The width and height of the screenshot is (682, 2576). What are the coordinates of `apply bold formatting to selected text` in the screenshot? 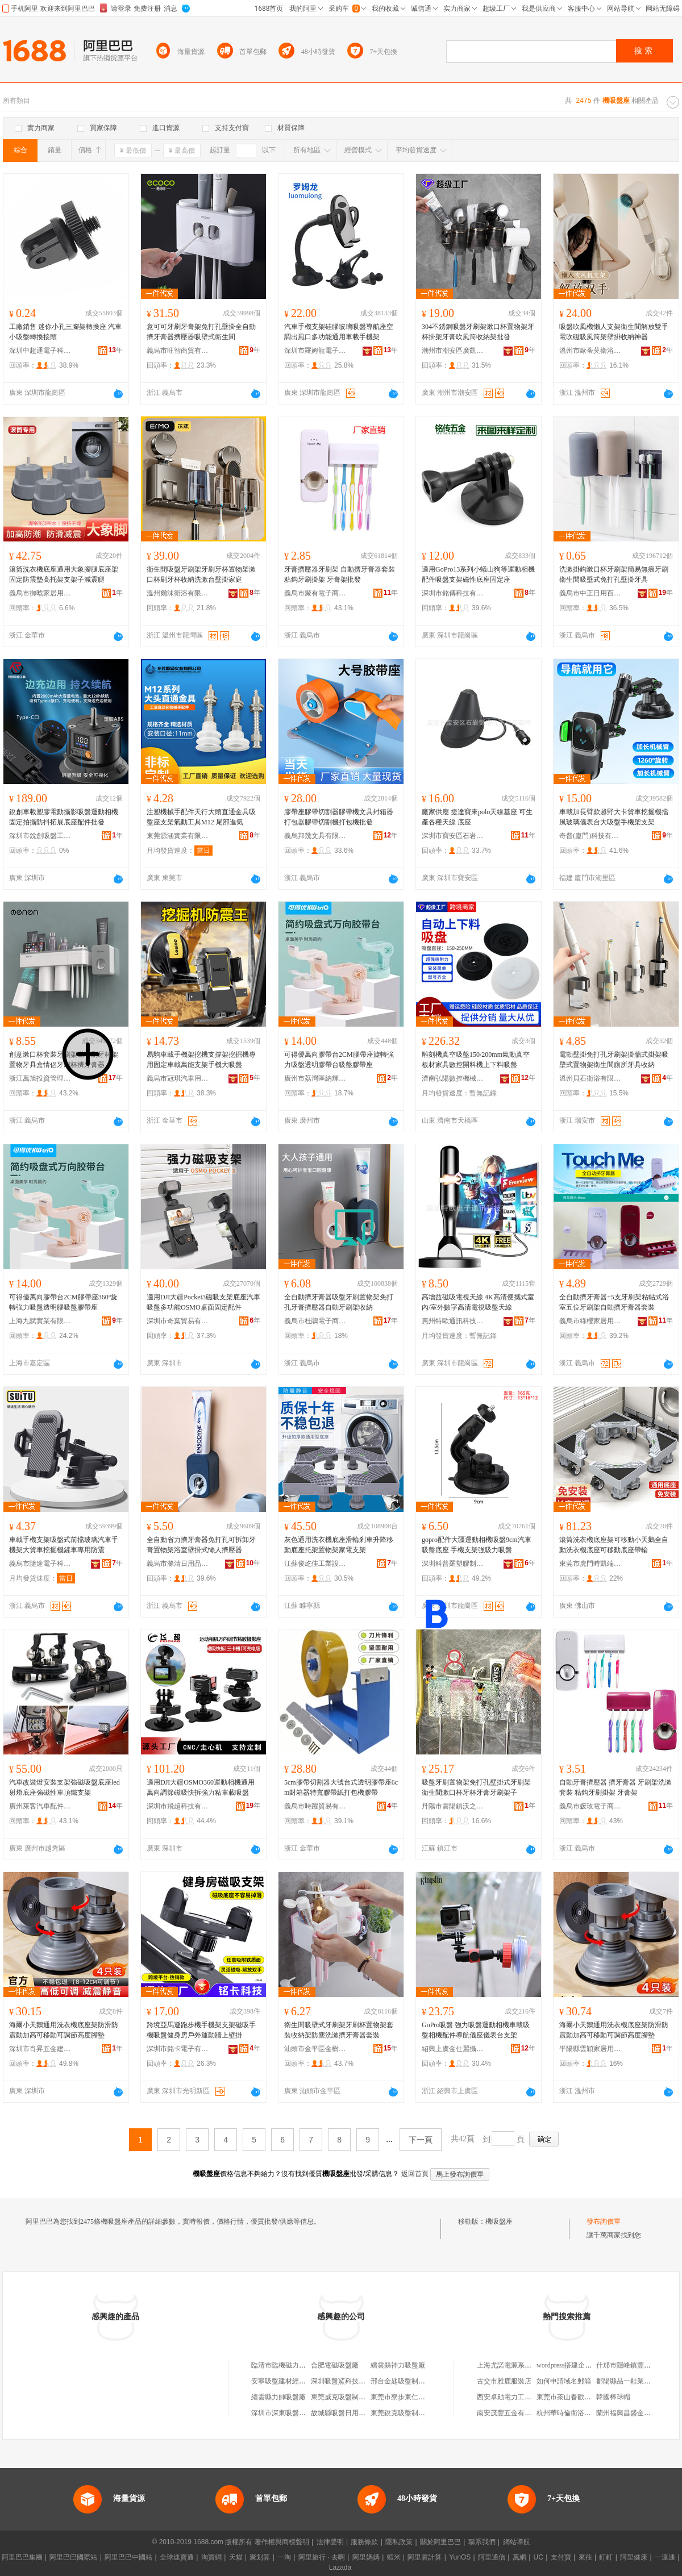 It's located at (436, 1614).